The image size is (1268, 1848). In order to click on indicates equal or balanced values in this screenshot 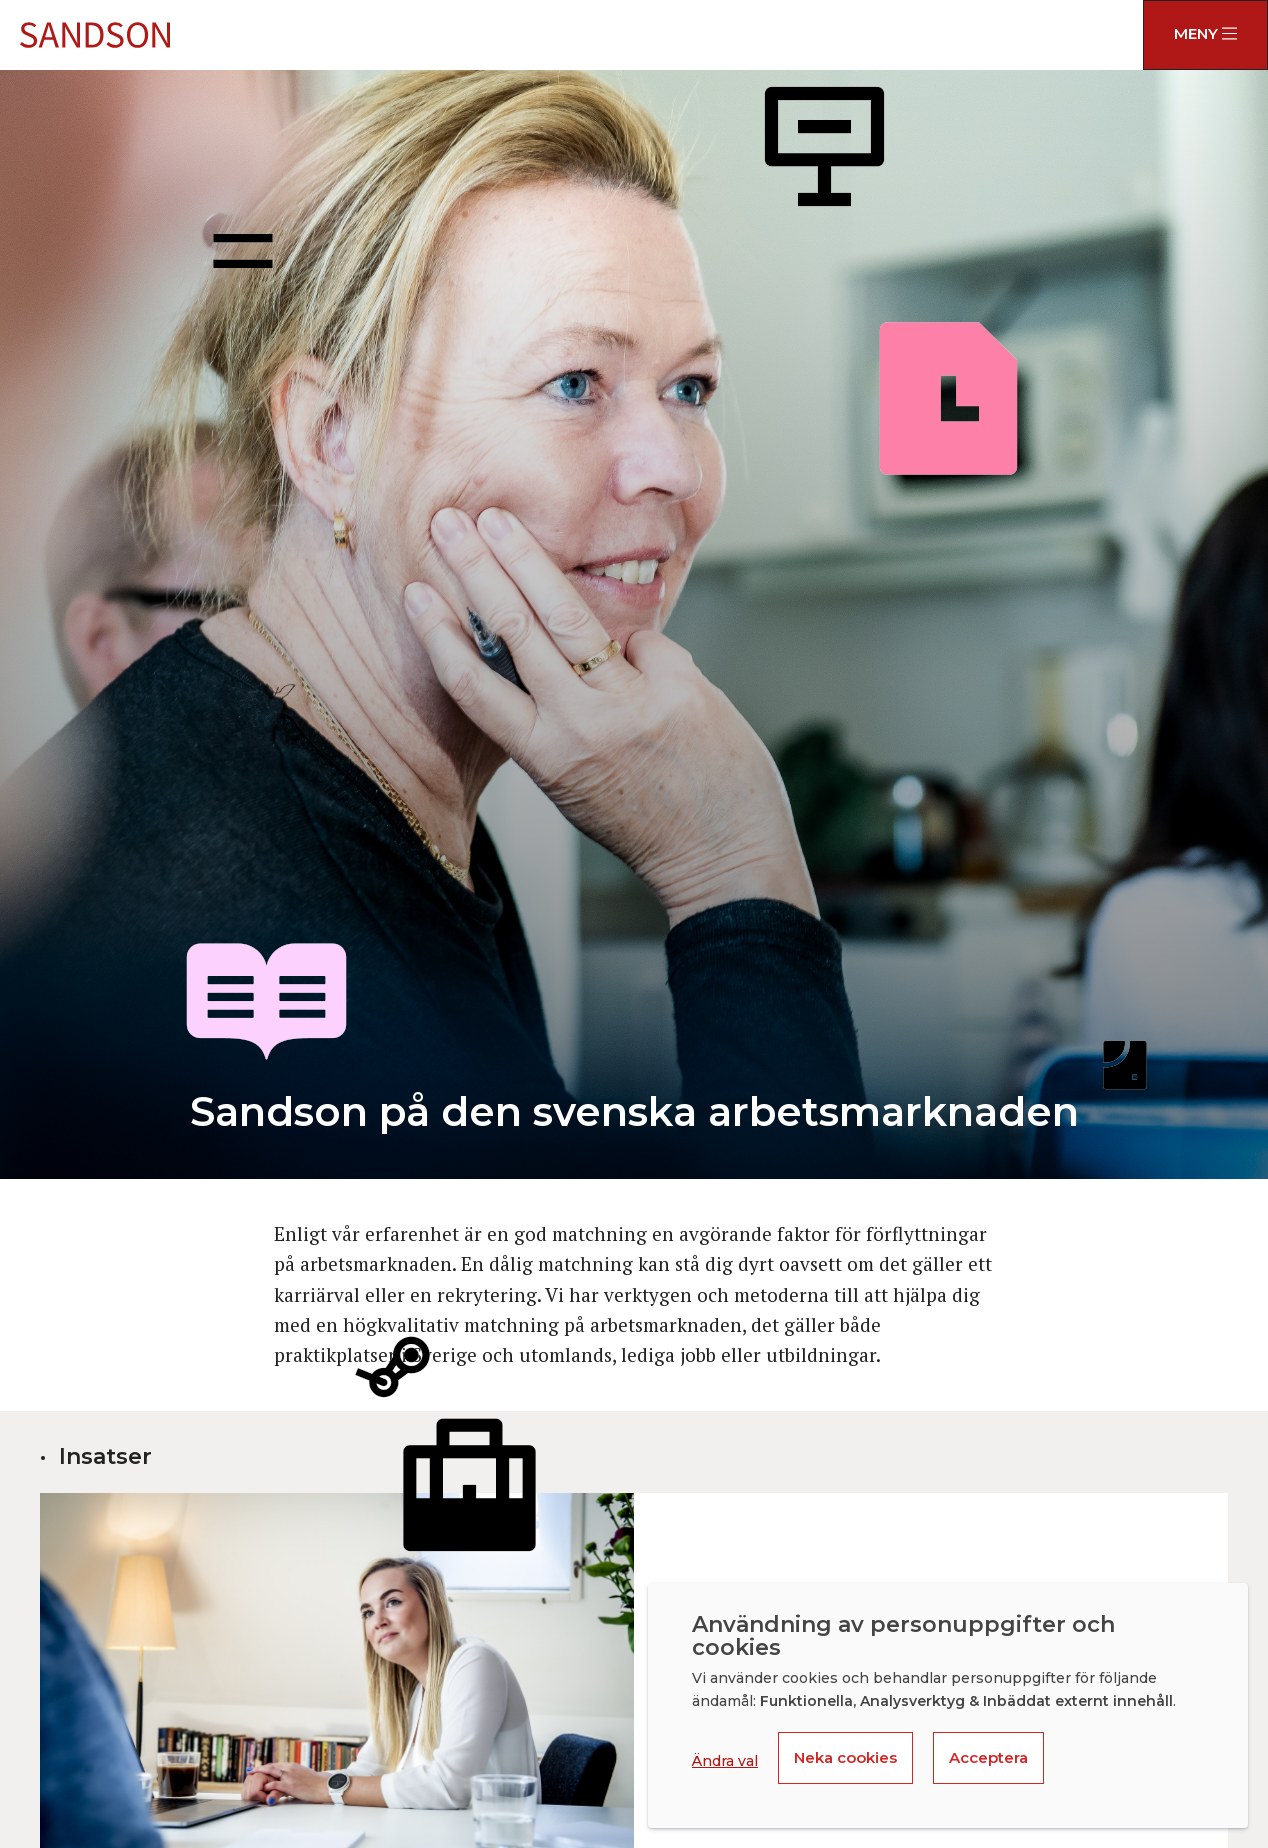, I will do `click(243, 251)`.